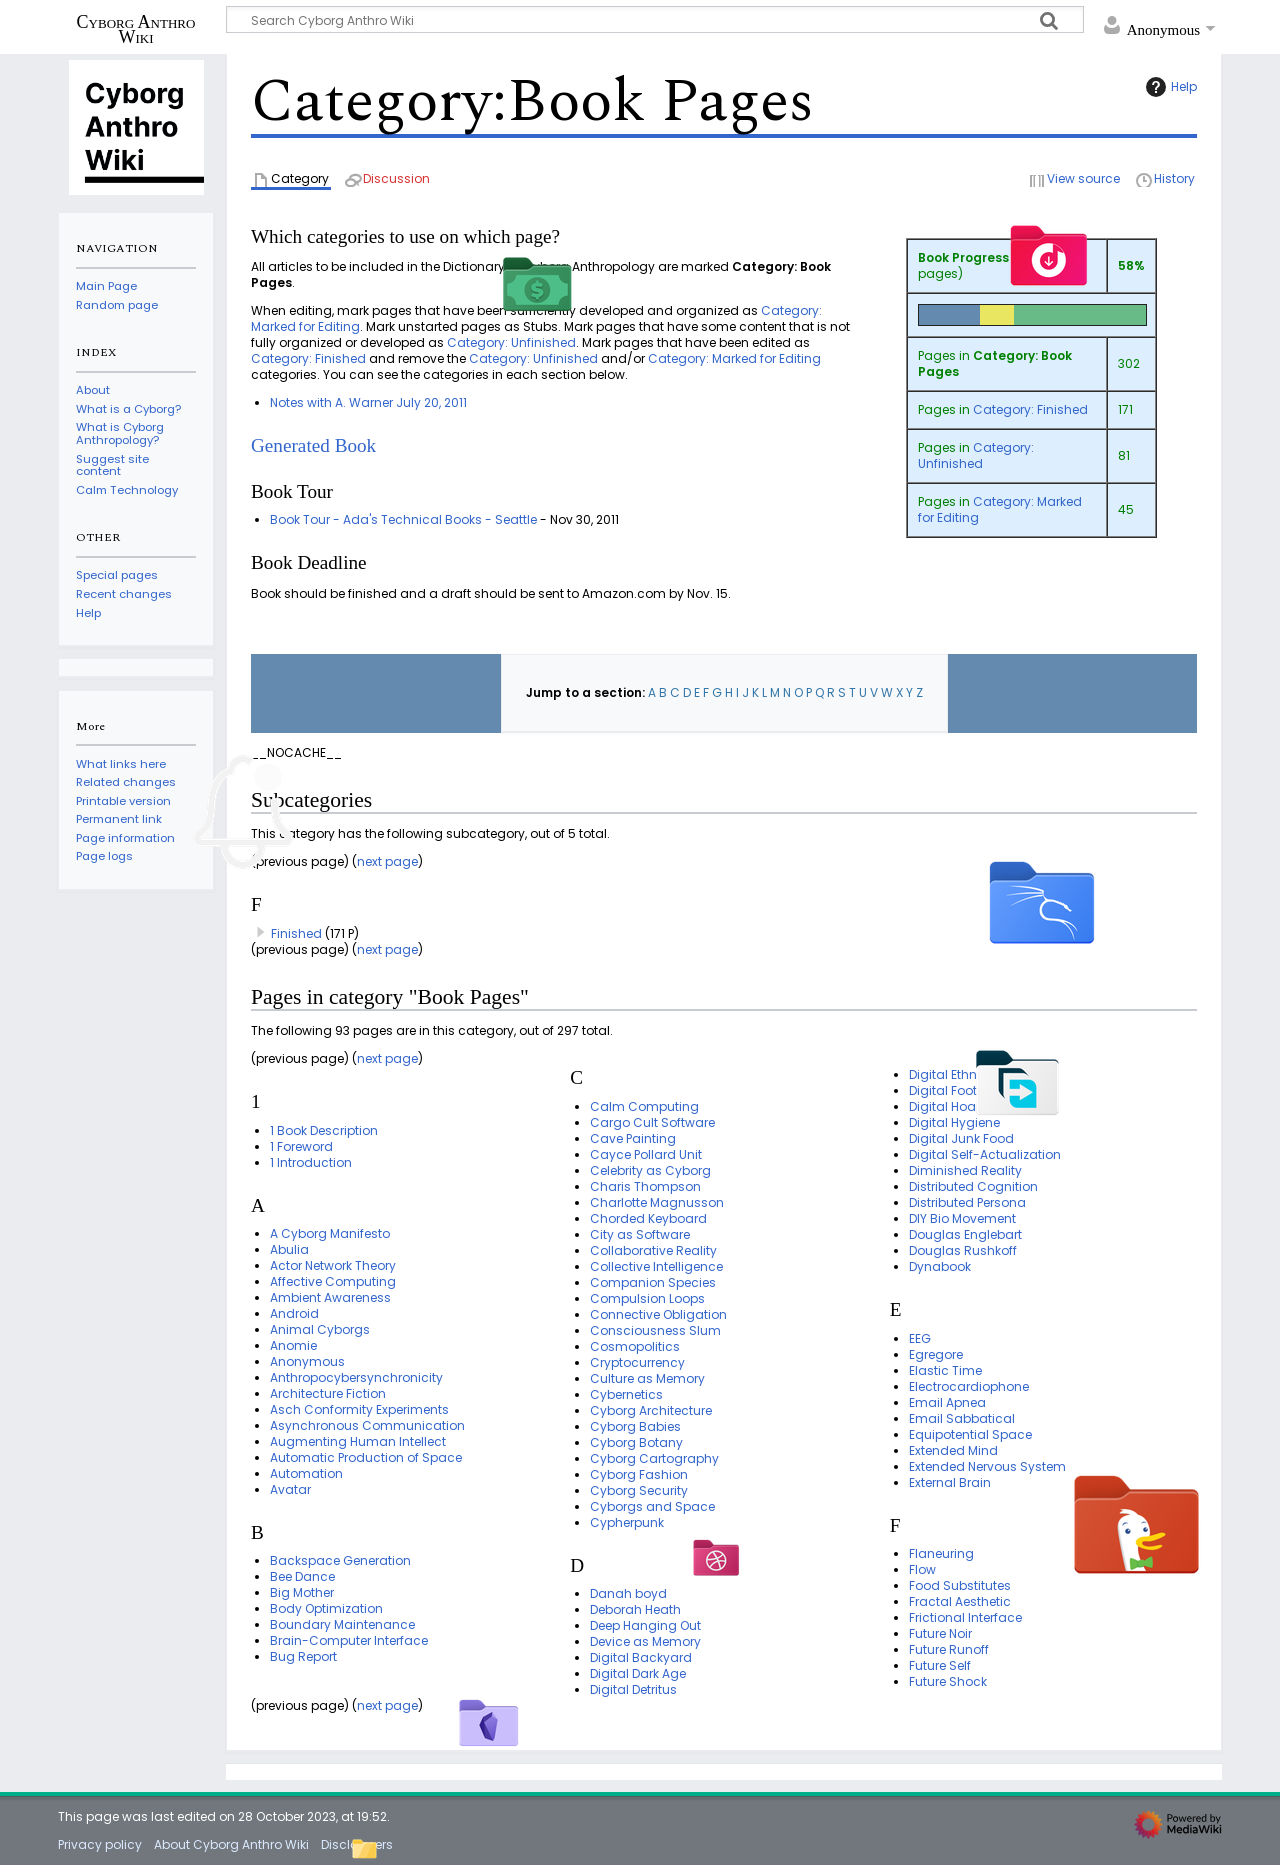 The width and height of the screenshot is (1280, 1865). Describe the element at coordinates (1048, 257) in the screenshot. I see `open 4K Tokkit video downloads folder` at that location.